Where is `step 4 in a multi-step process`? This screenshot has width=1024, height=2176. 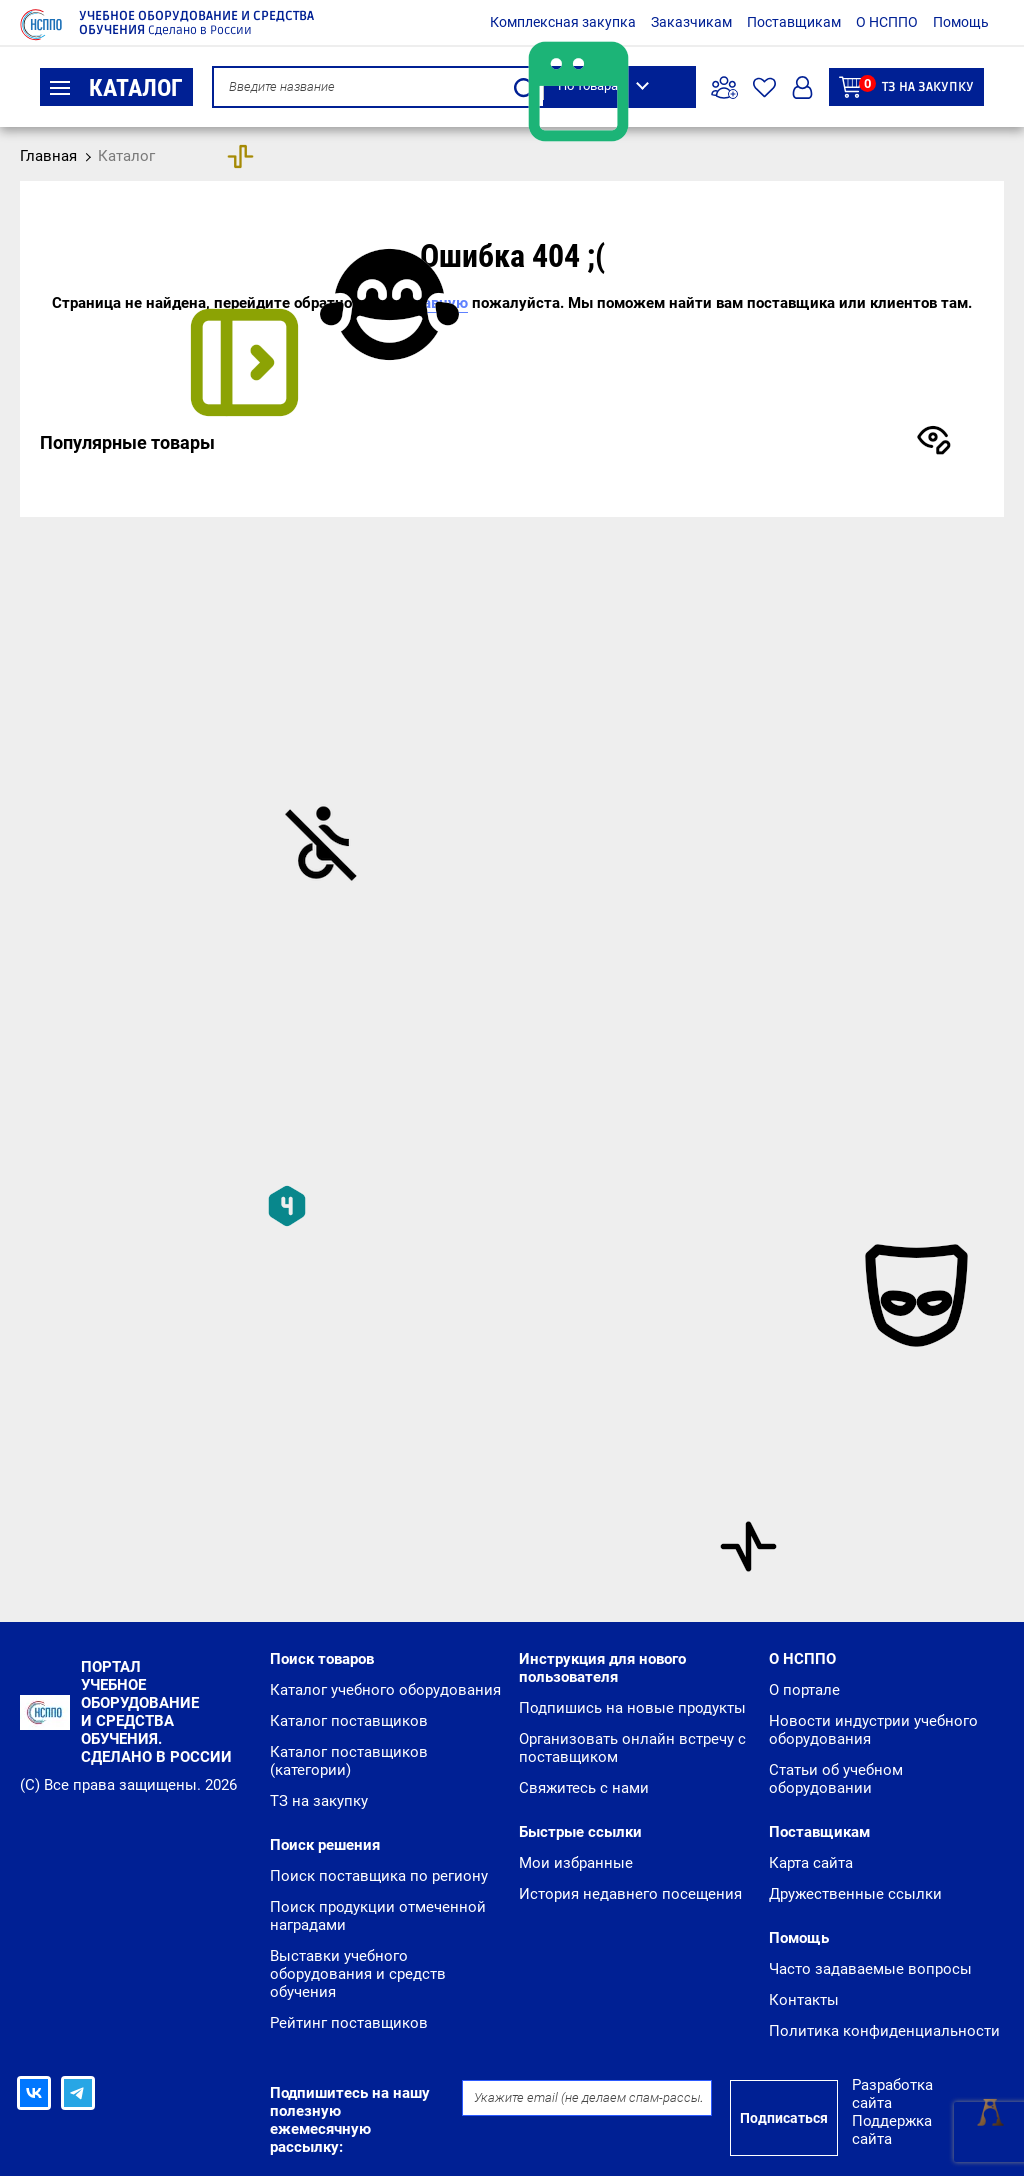 step 4 in a multi-step process is located at coordinates (287, 1206).